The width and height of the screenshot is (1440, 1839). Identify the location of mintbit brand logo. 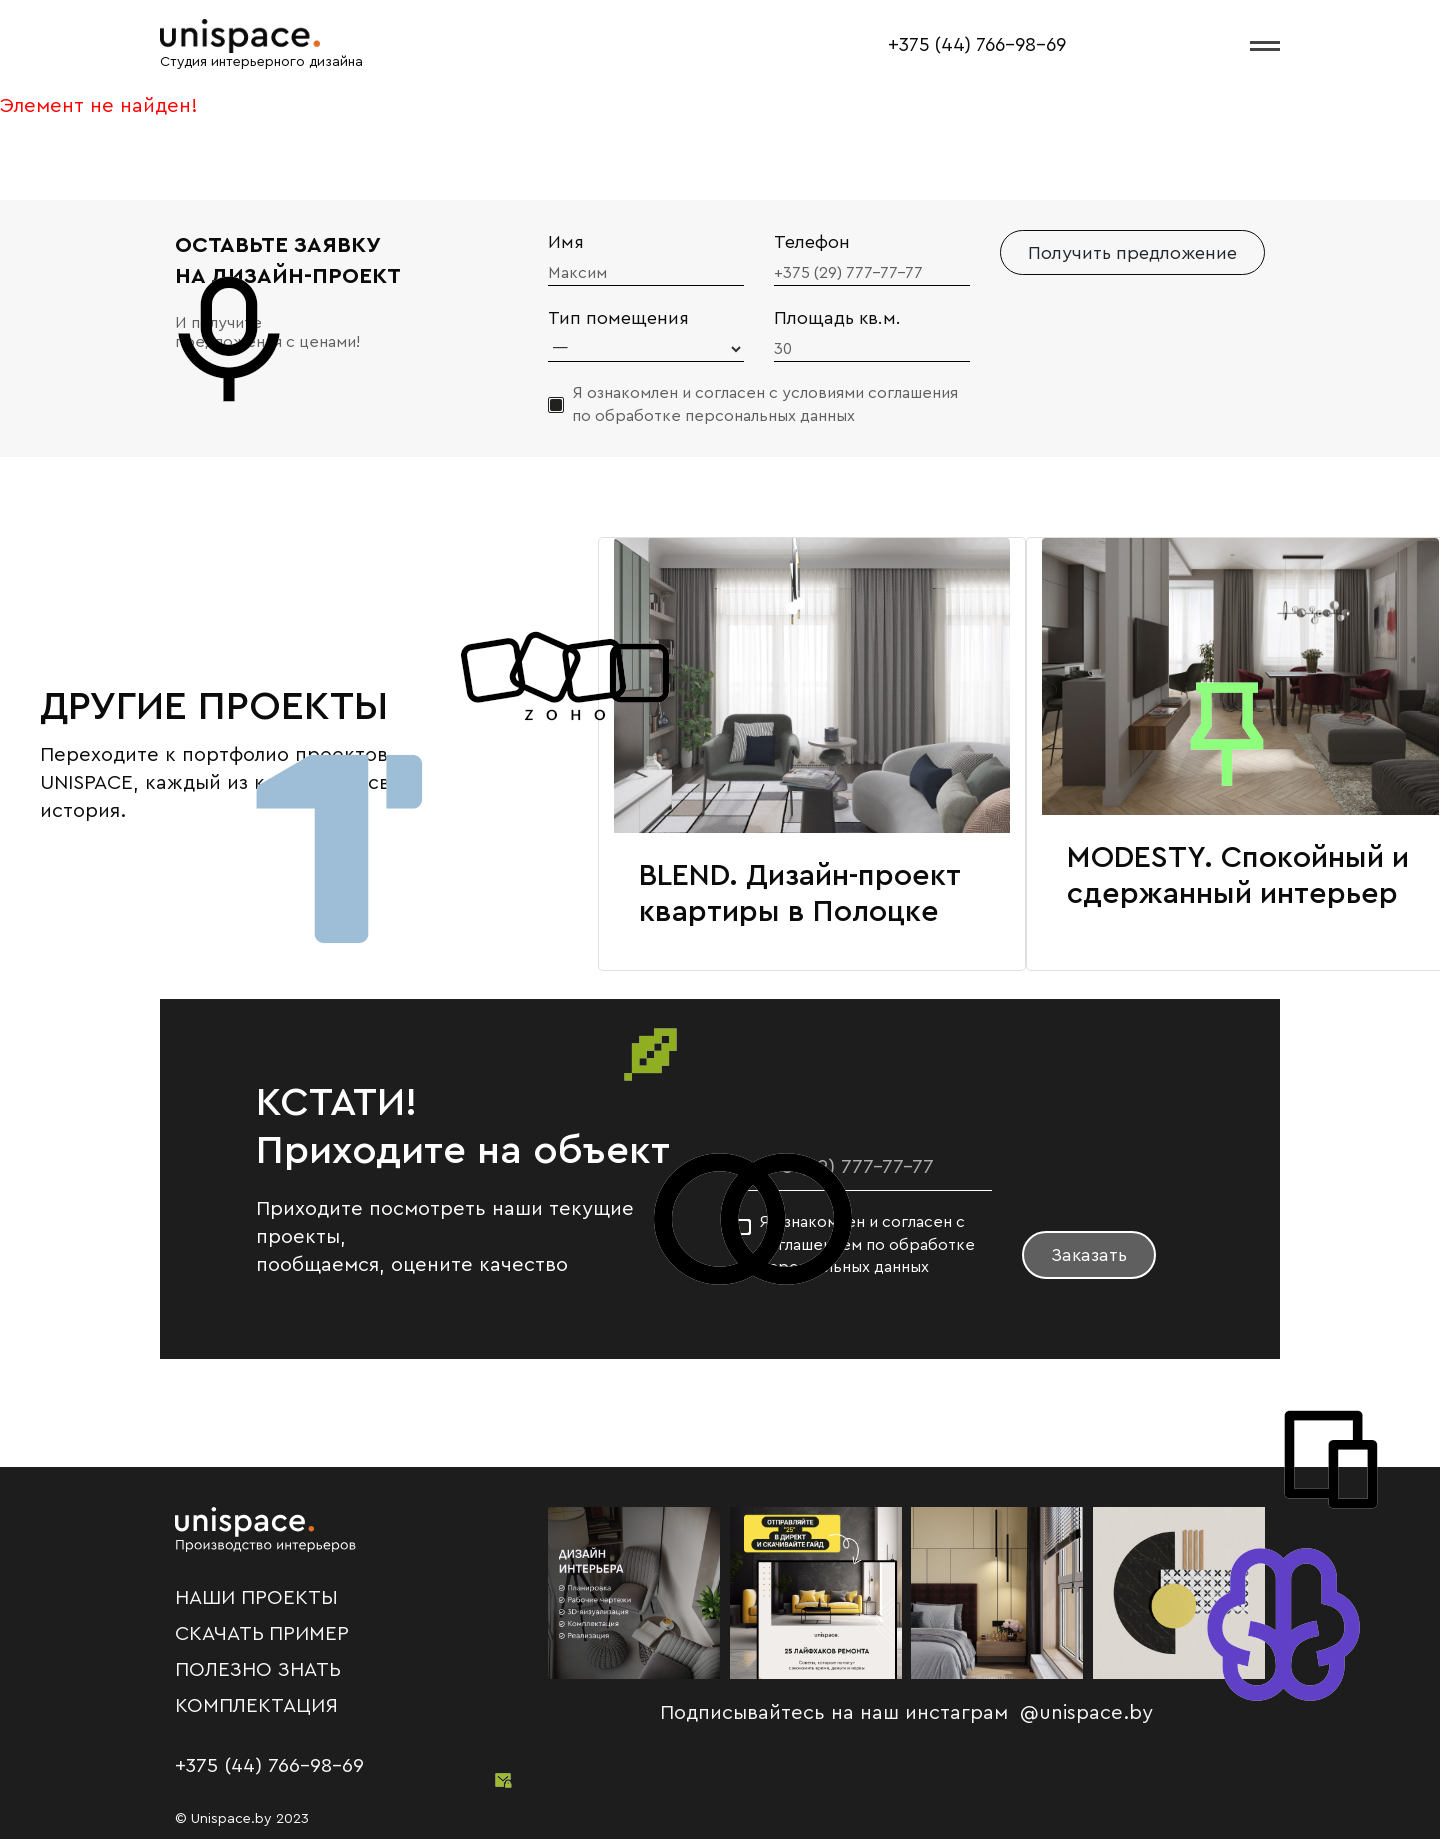
(650, 1054).